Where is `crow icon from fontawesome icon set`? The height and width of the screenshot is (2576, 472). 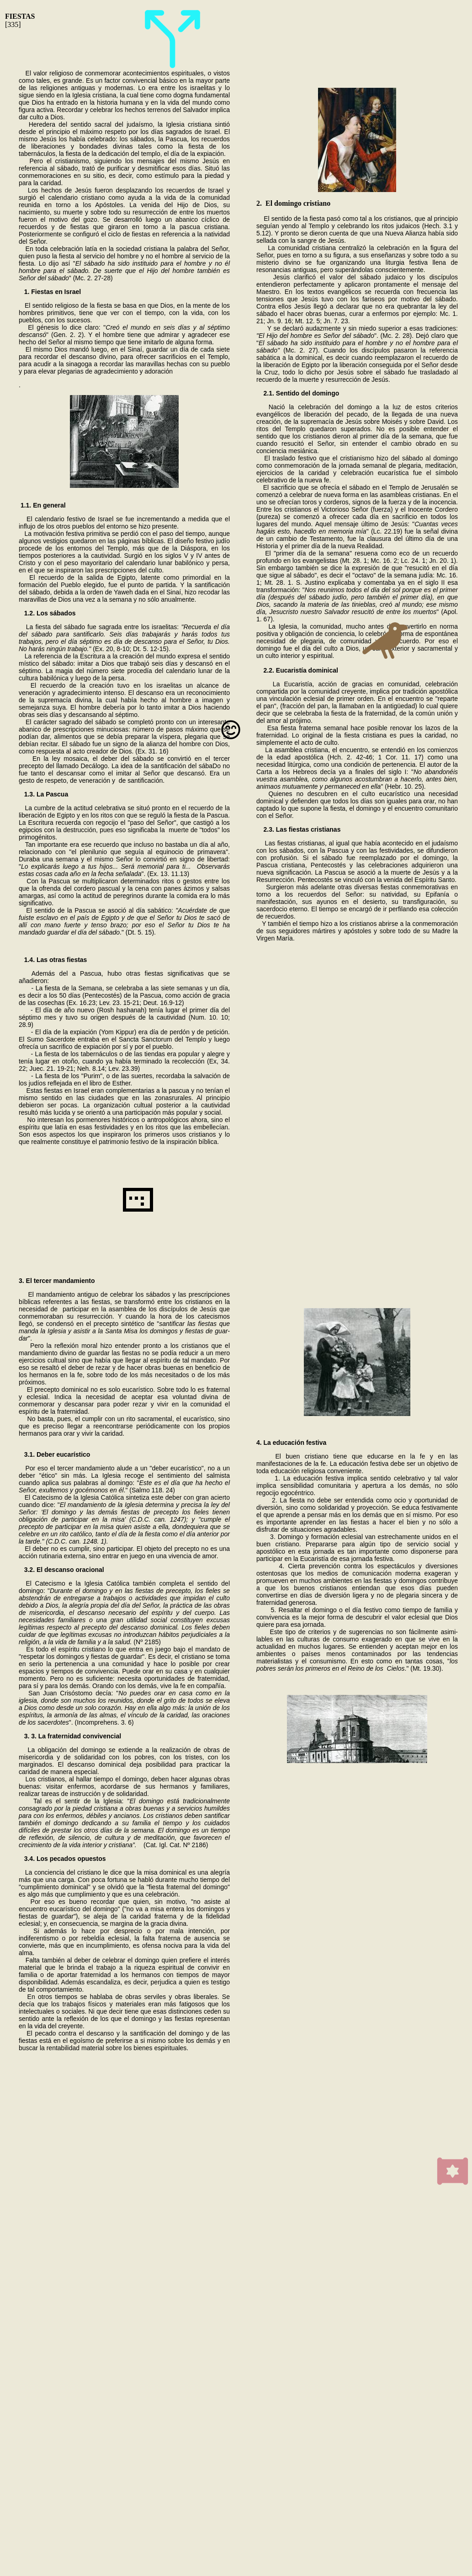
crow icon from fontawesome icon set is located at coordinates (385, 641).